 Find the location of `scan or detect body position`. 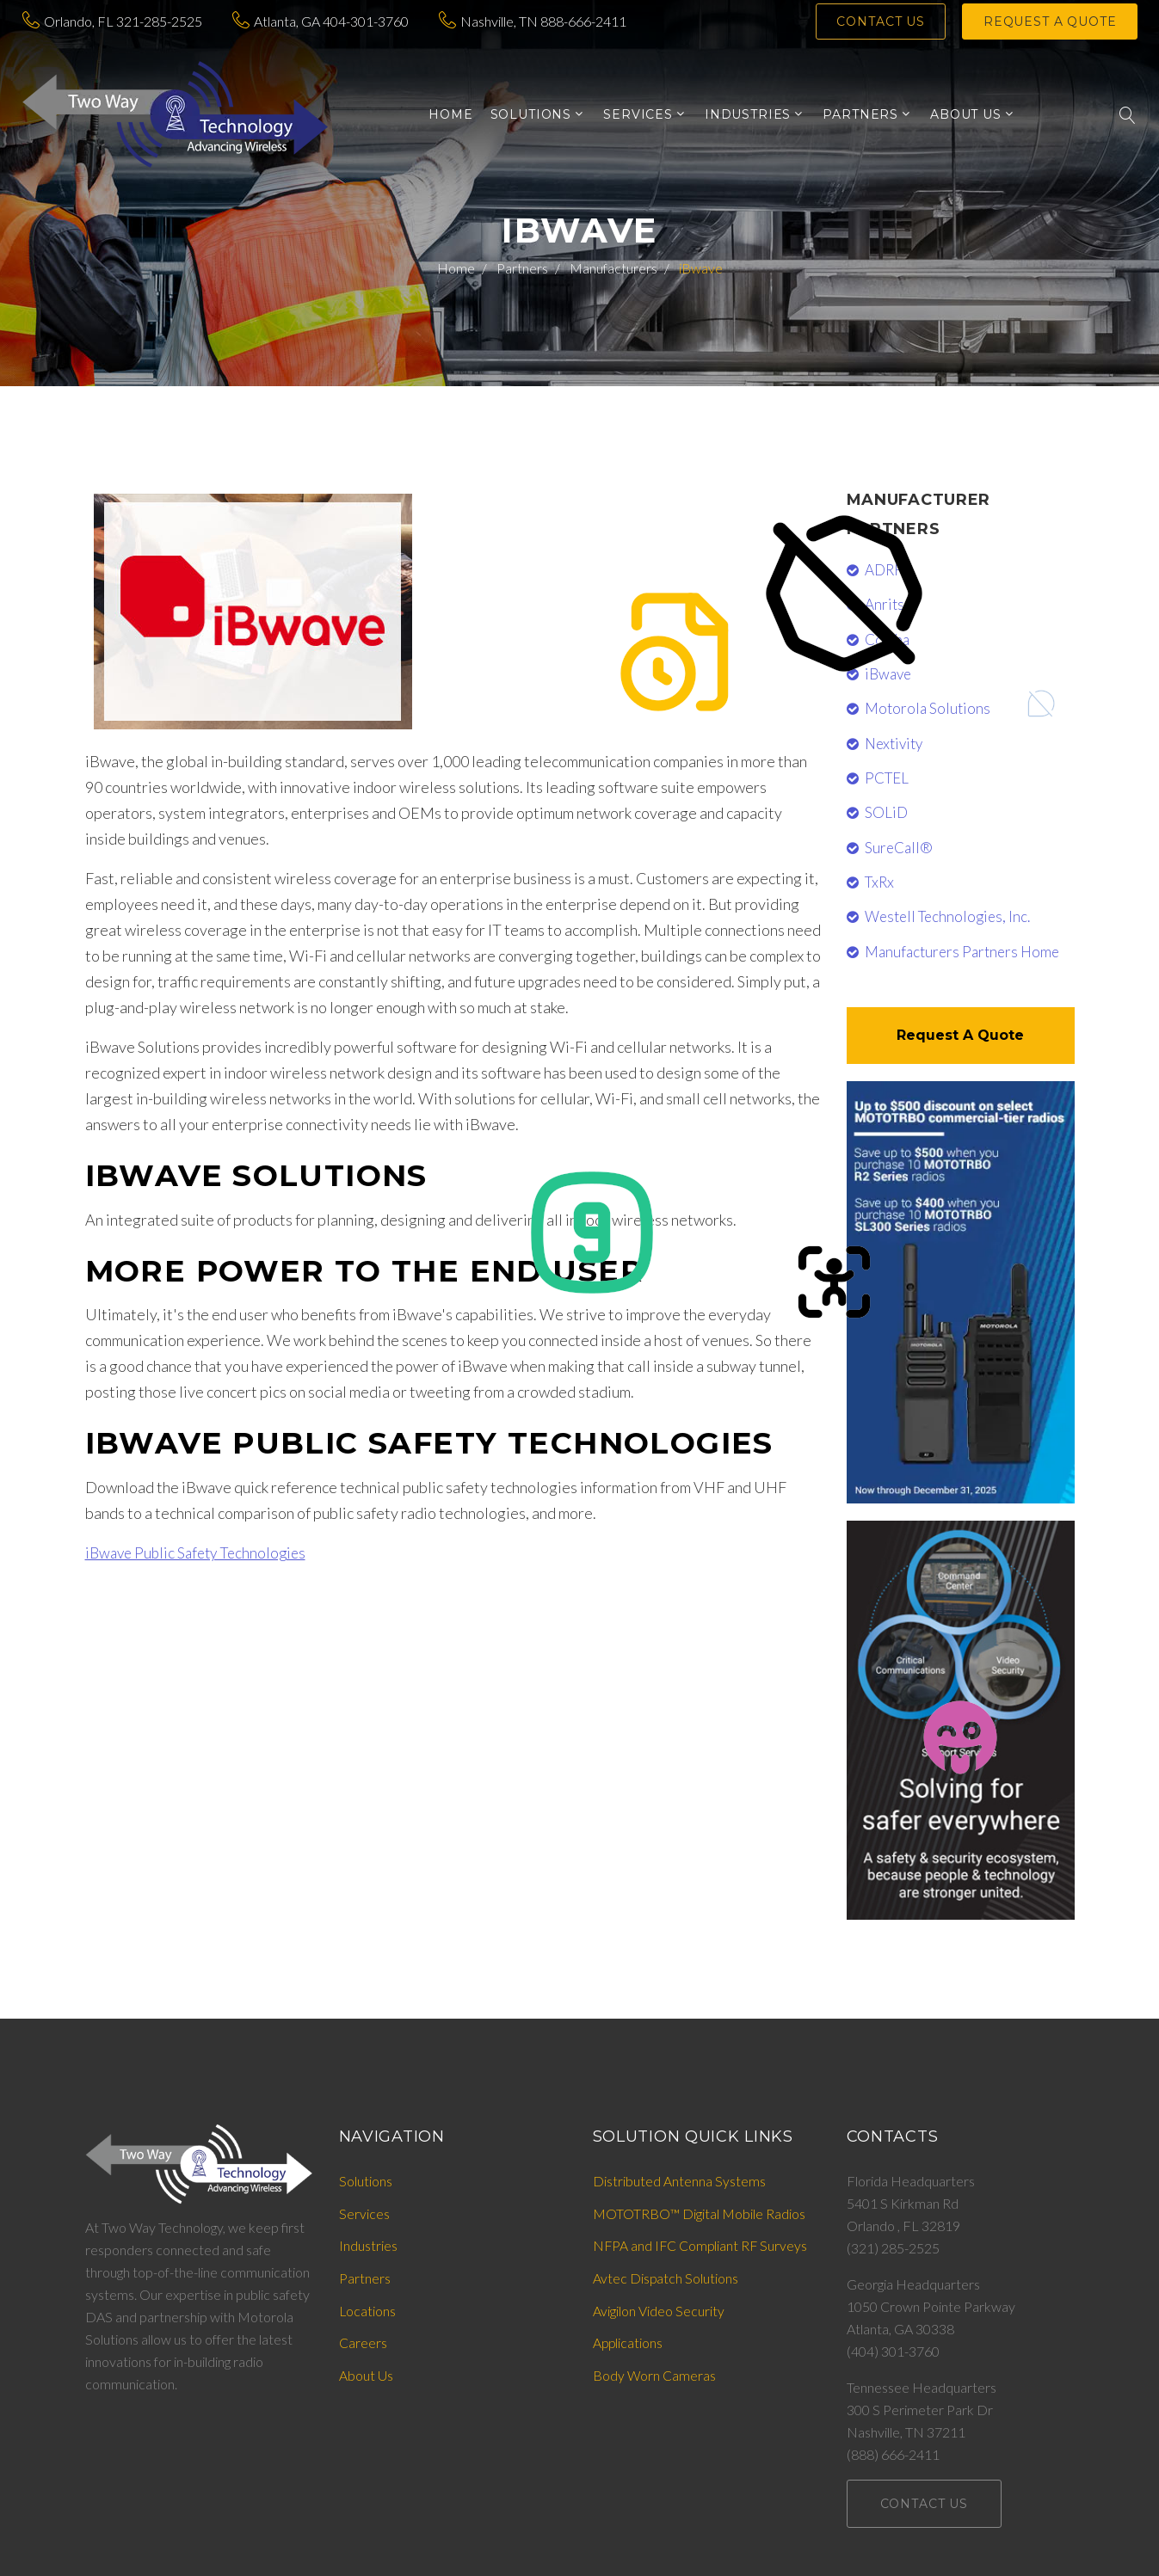

scan or detect body position is located at coordinates (834, 1282).